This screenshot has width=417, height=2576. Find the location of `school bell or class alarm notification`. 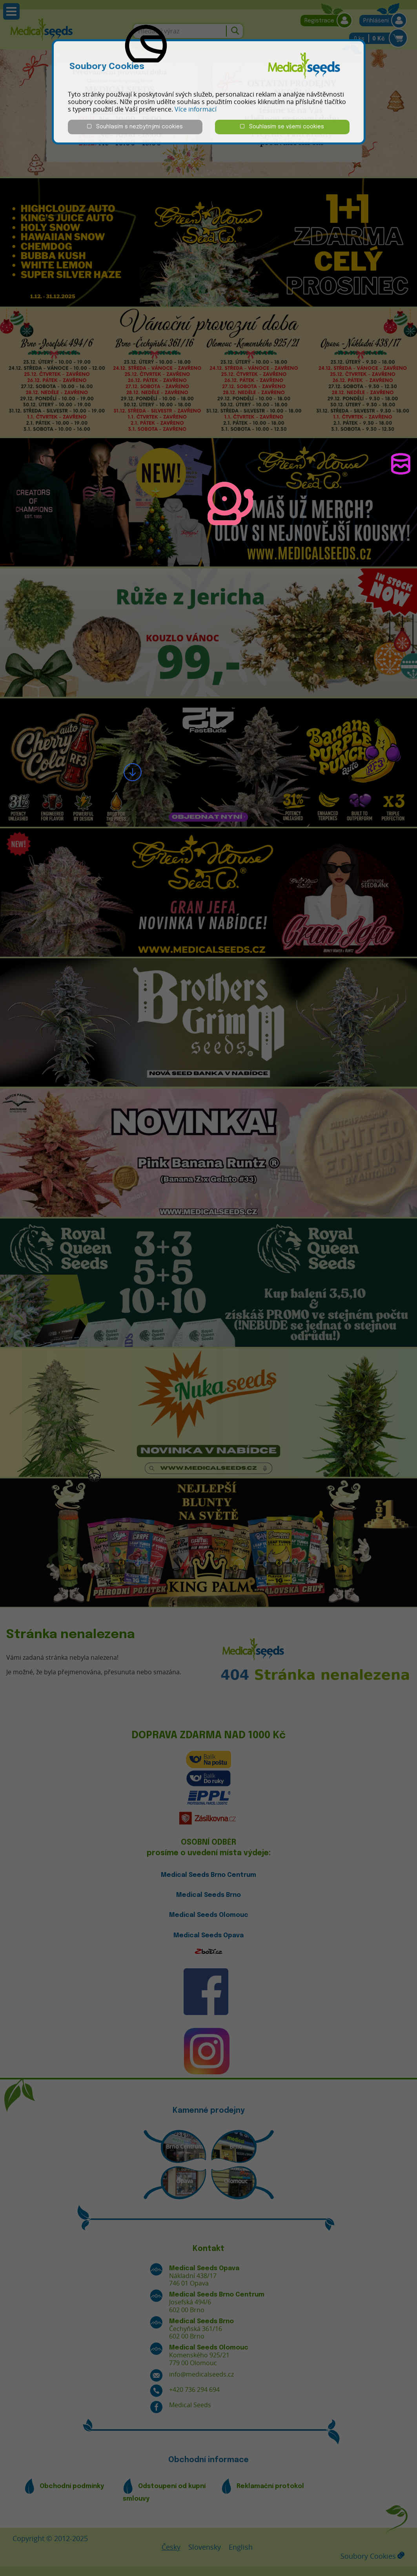

school bell or class alarm notification is located at coordinates (229, 503).